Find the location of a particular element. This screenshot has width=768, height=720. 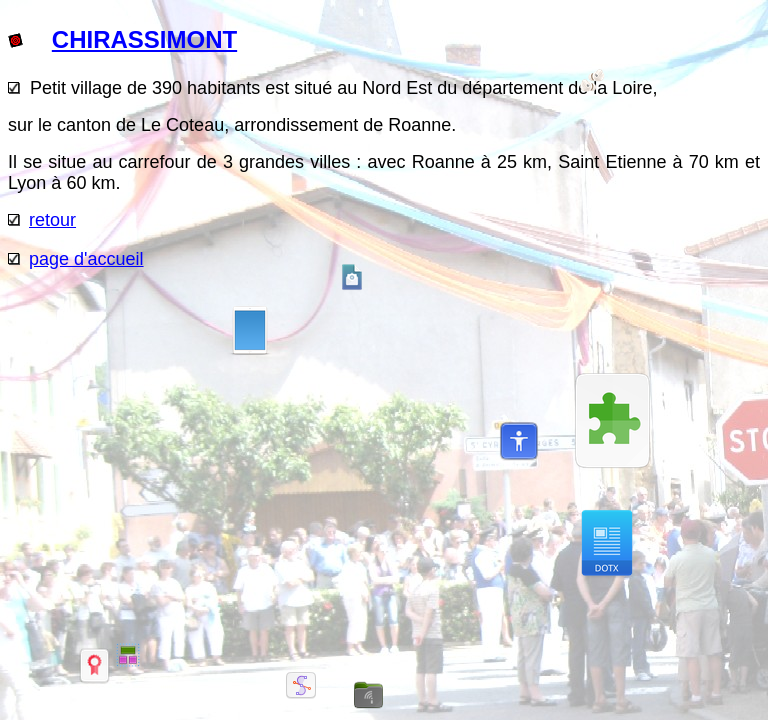

a microsoft word template file (.dotx) is located at coordinates (607, 544).